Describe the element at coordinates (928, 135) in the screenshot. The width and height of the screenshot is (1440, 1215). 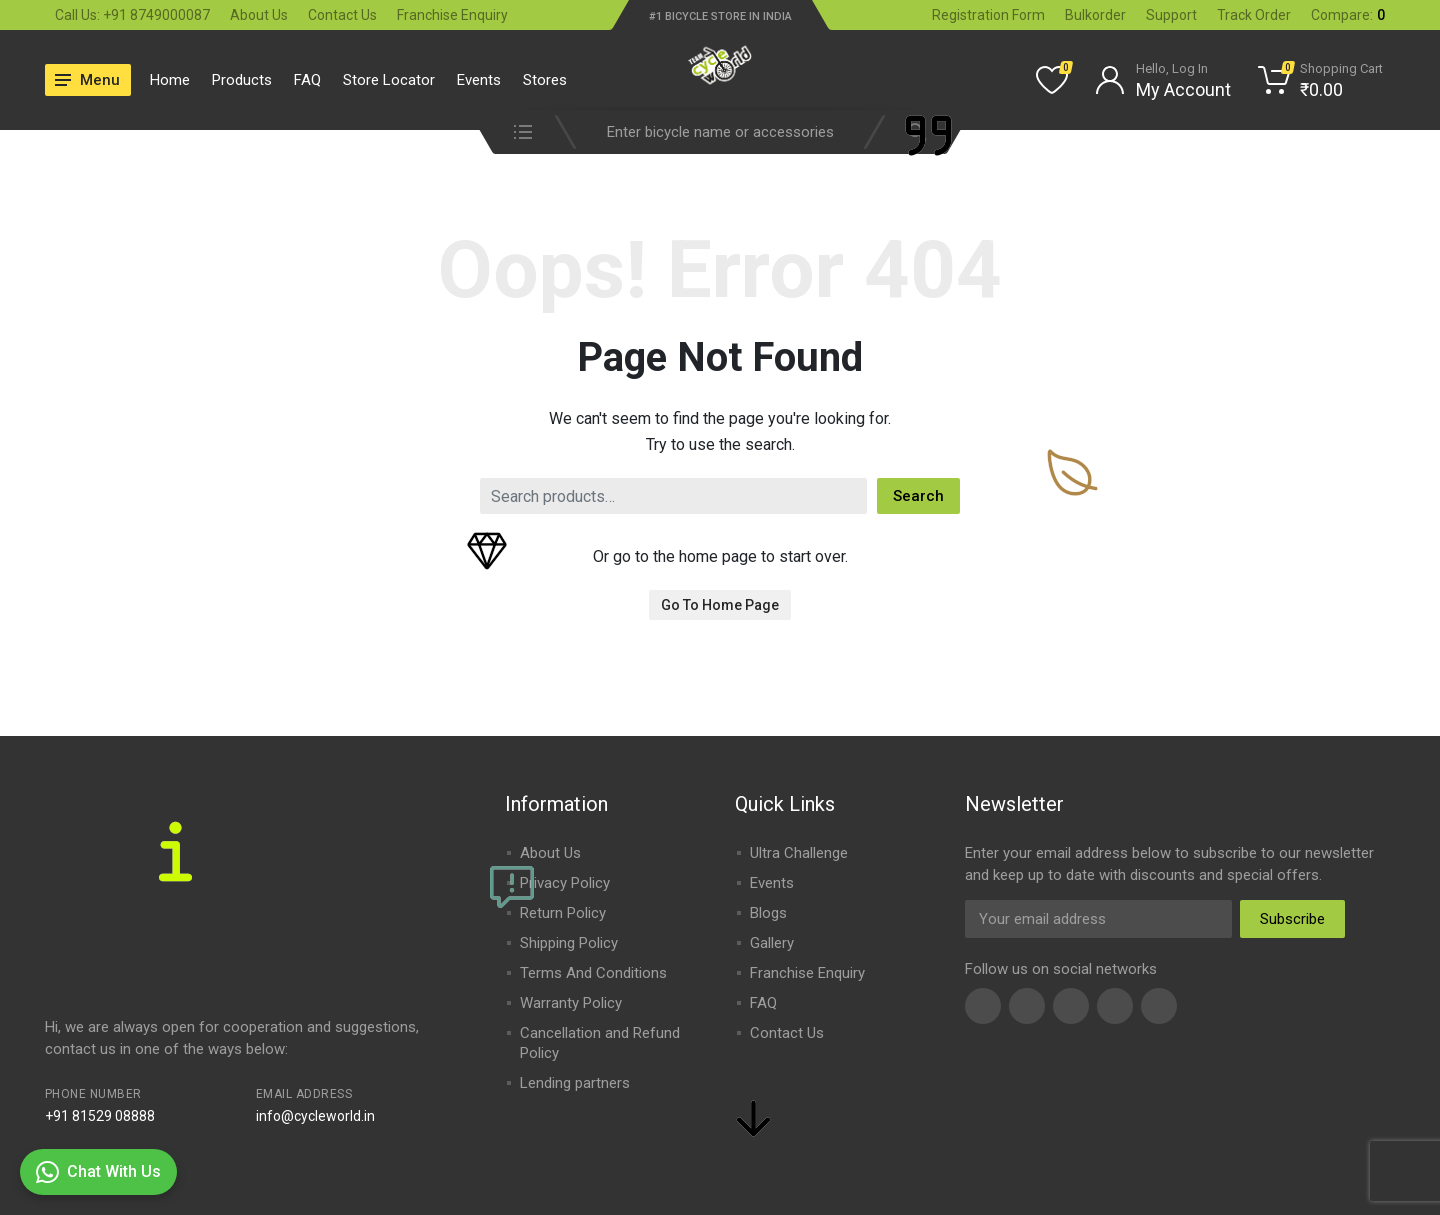
I see `insert a block quote` at that location.